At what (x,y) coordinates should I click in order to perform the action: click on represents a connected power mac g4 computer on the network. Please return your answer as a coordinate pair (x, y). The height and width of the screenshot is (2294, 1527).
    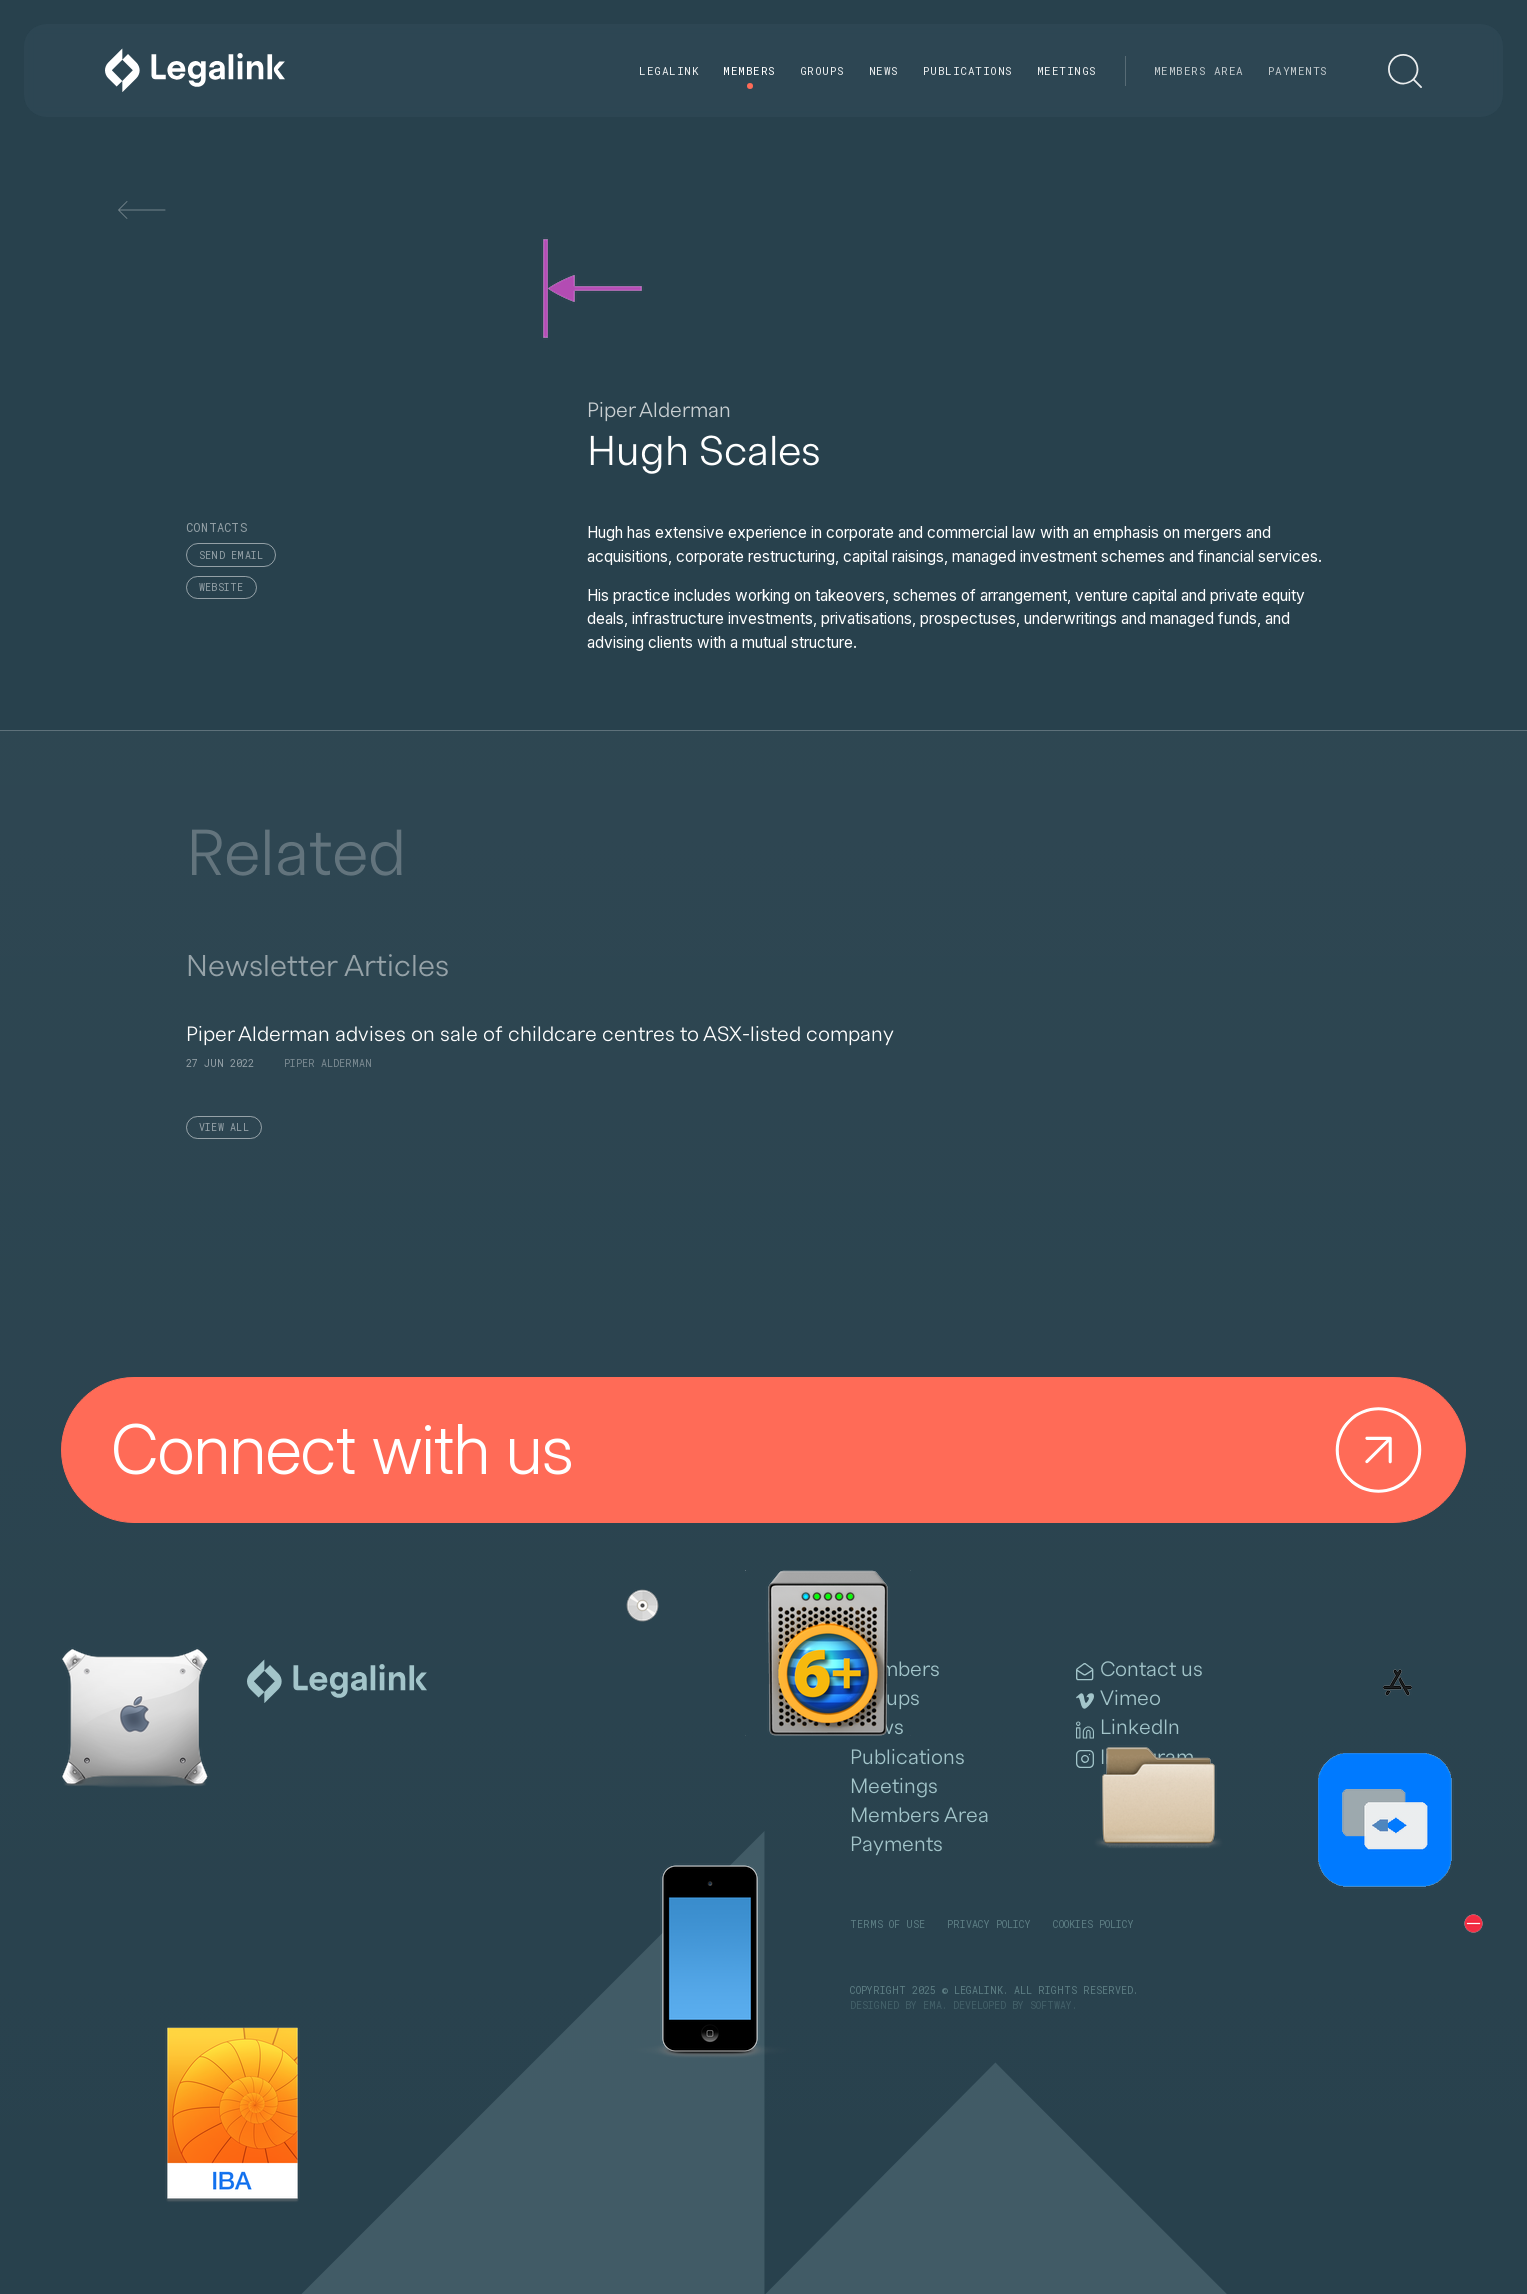
    Looking at the image, I should click on (135, 1715).